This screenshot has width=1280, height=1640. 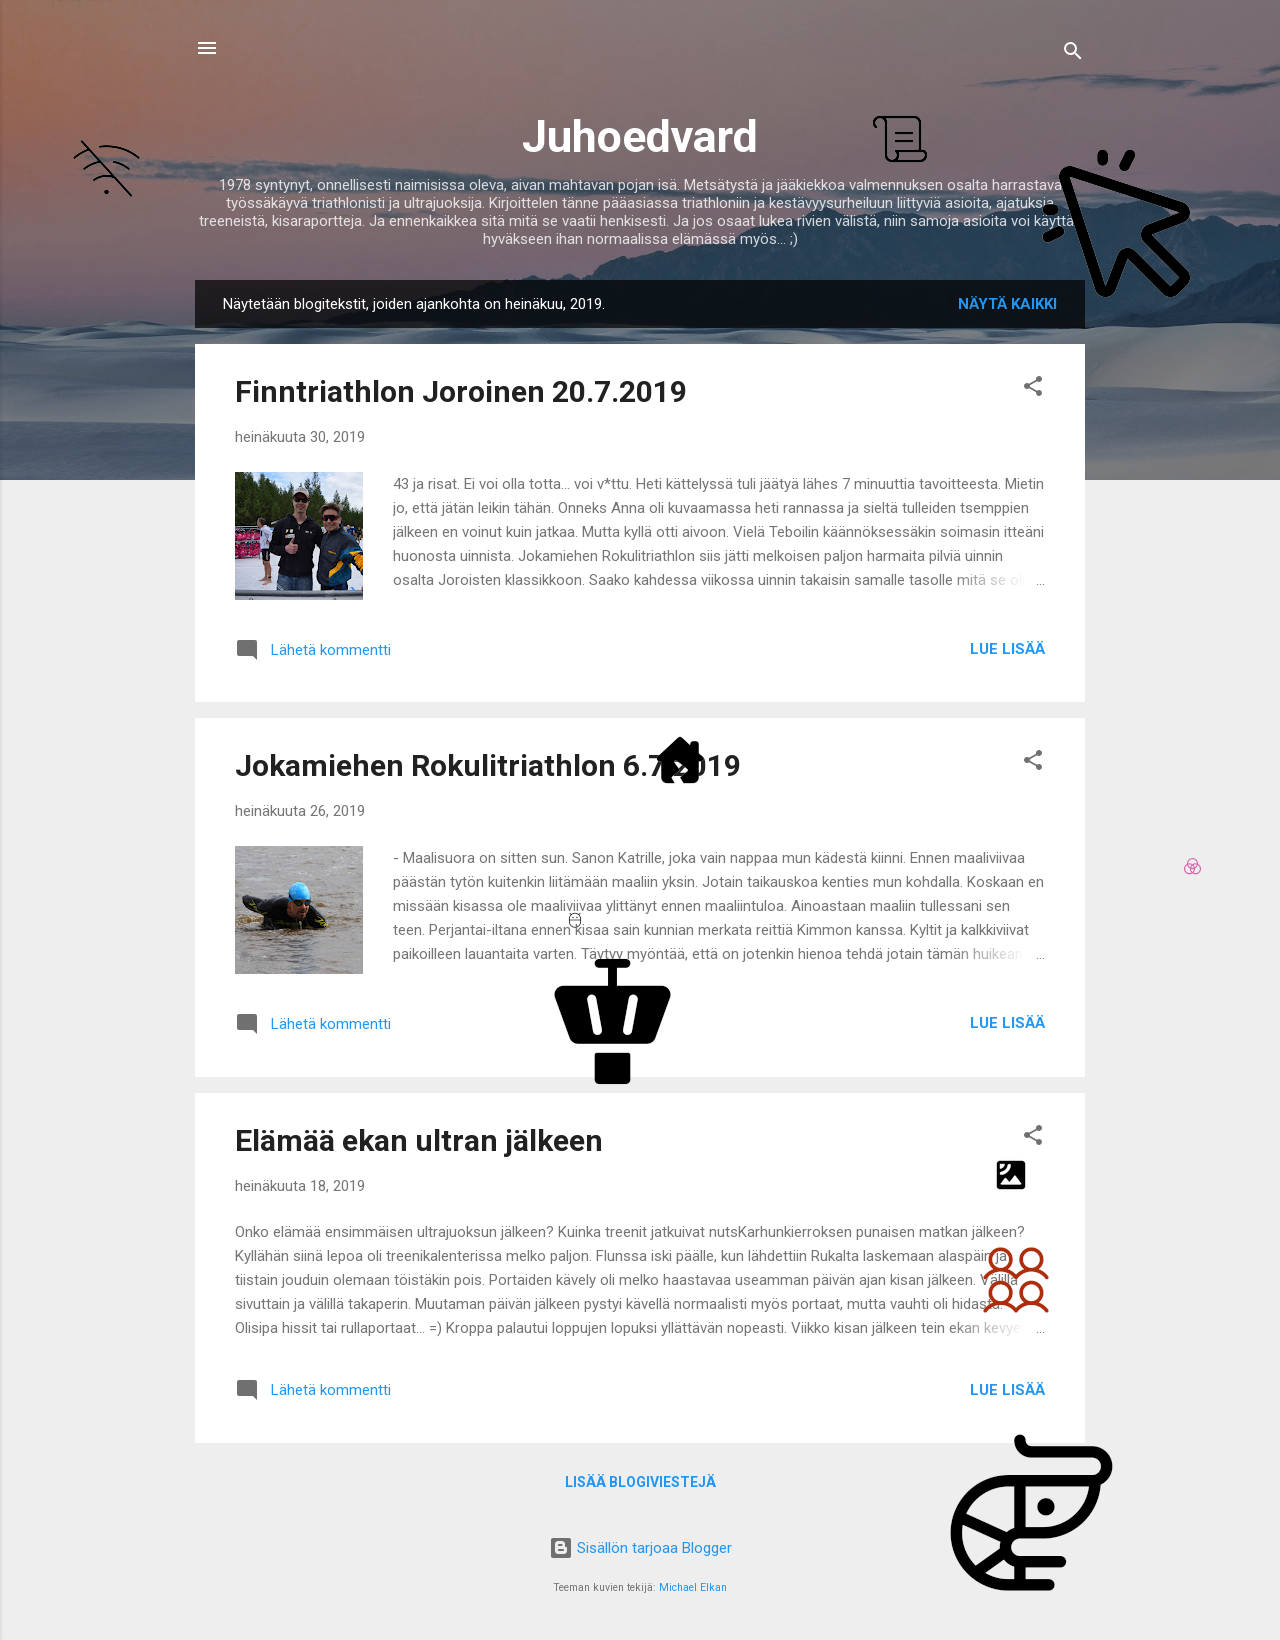 What do you see at coordinates (1016, 1280) in the screenshot?
I see `view all team members` at bounding box center [1016, 1280].